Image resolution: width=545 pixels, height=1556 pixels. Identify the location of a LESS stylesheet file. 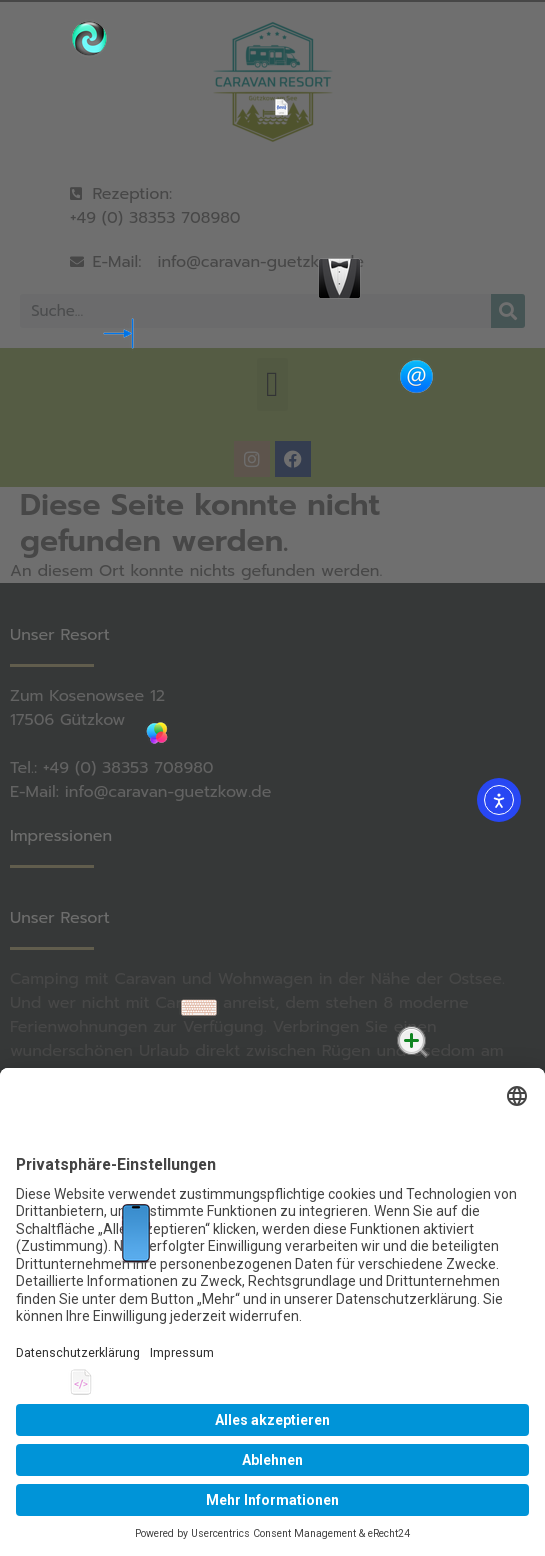
(281, 107).